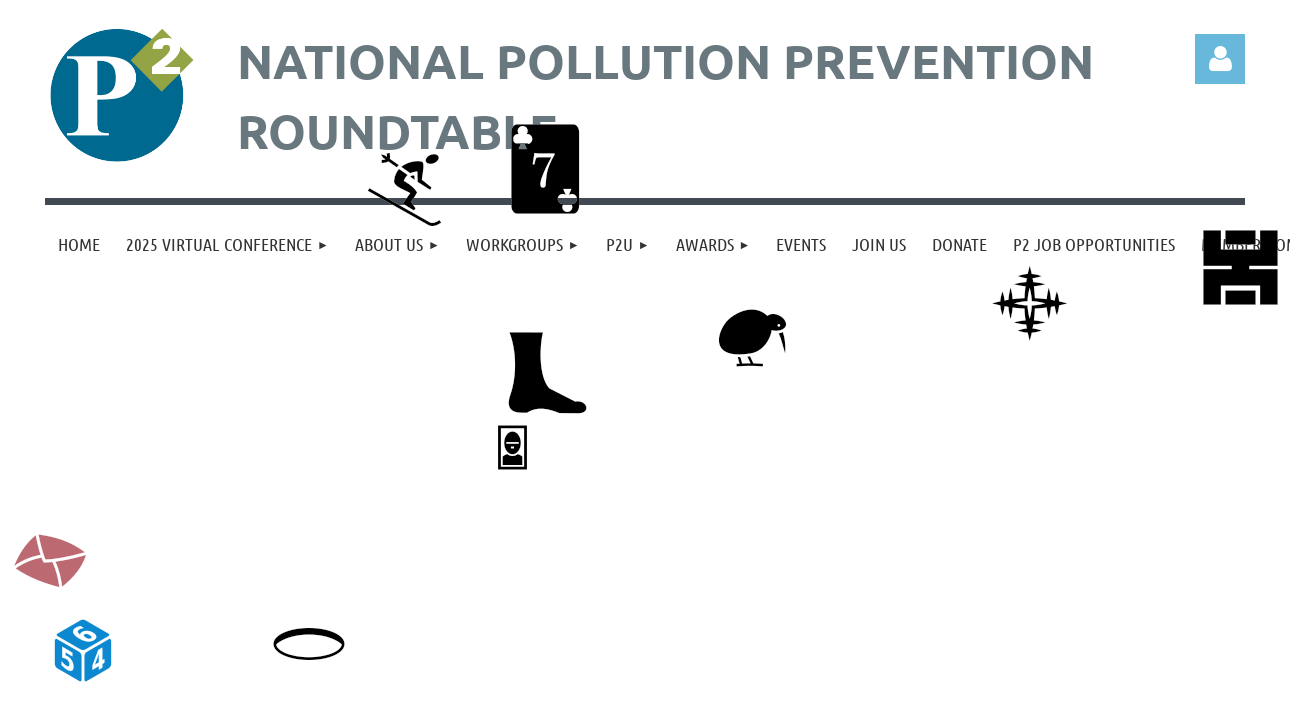 This screenshot has height=720, width=1290. Describe the element at coordinates (404, 189) in the screenshot. I see `access skiing or winter sports activities` at that location.